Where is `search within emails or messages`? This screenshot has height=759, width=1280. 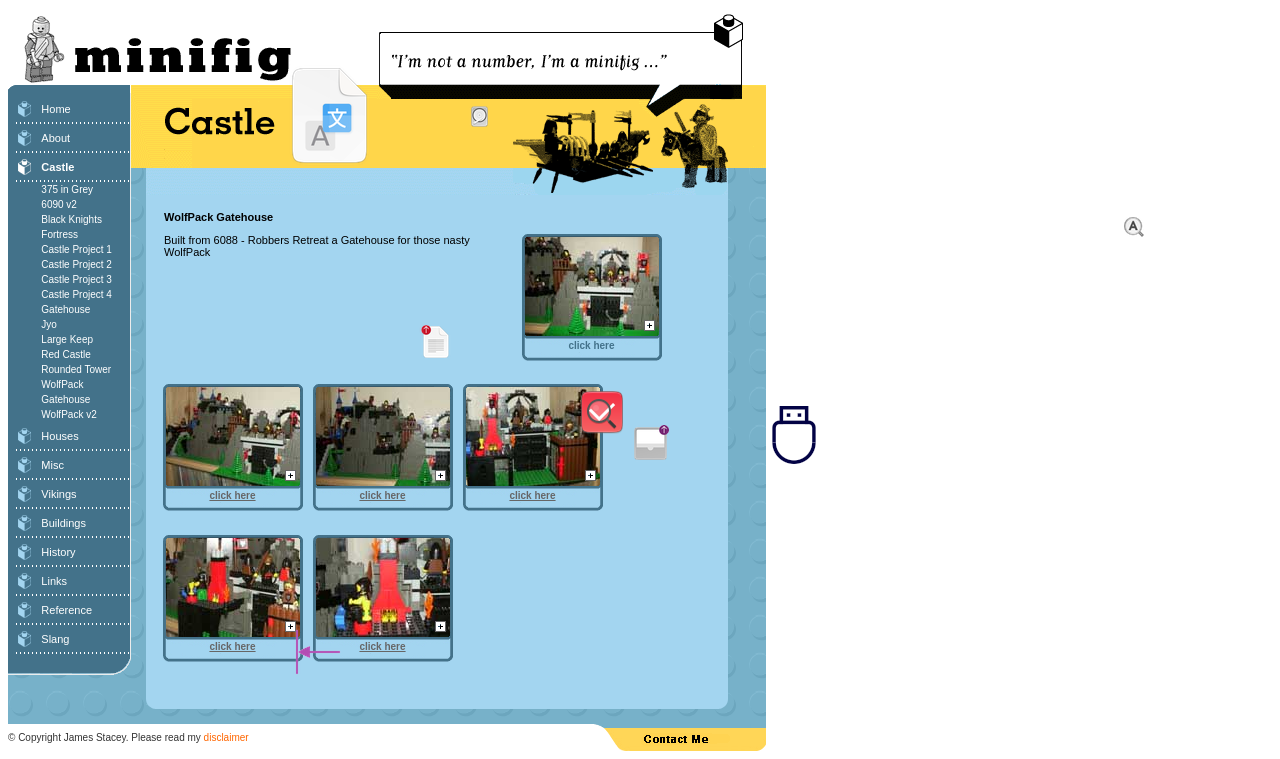
search within emails or messages is located at coordinates (1134, 227).